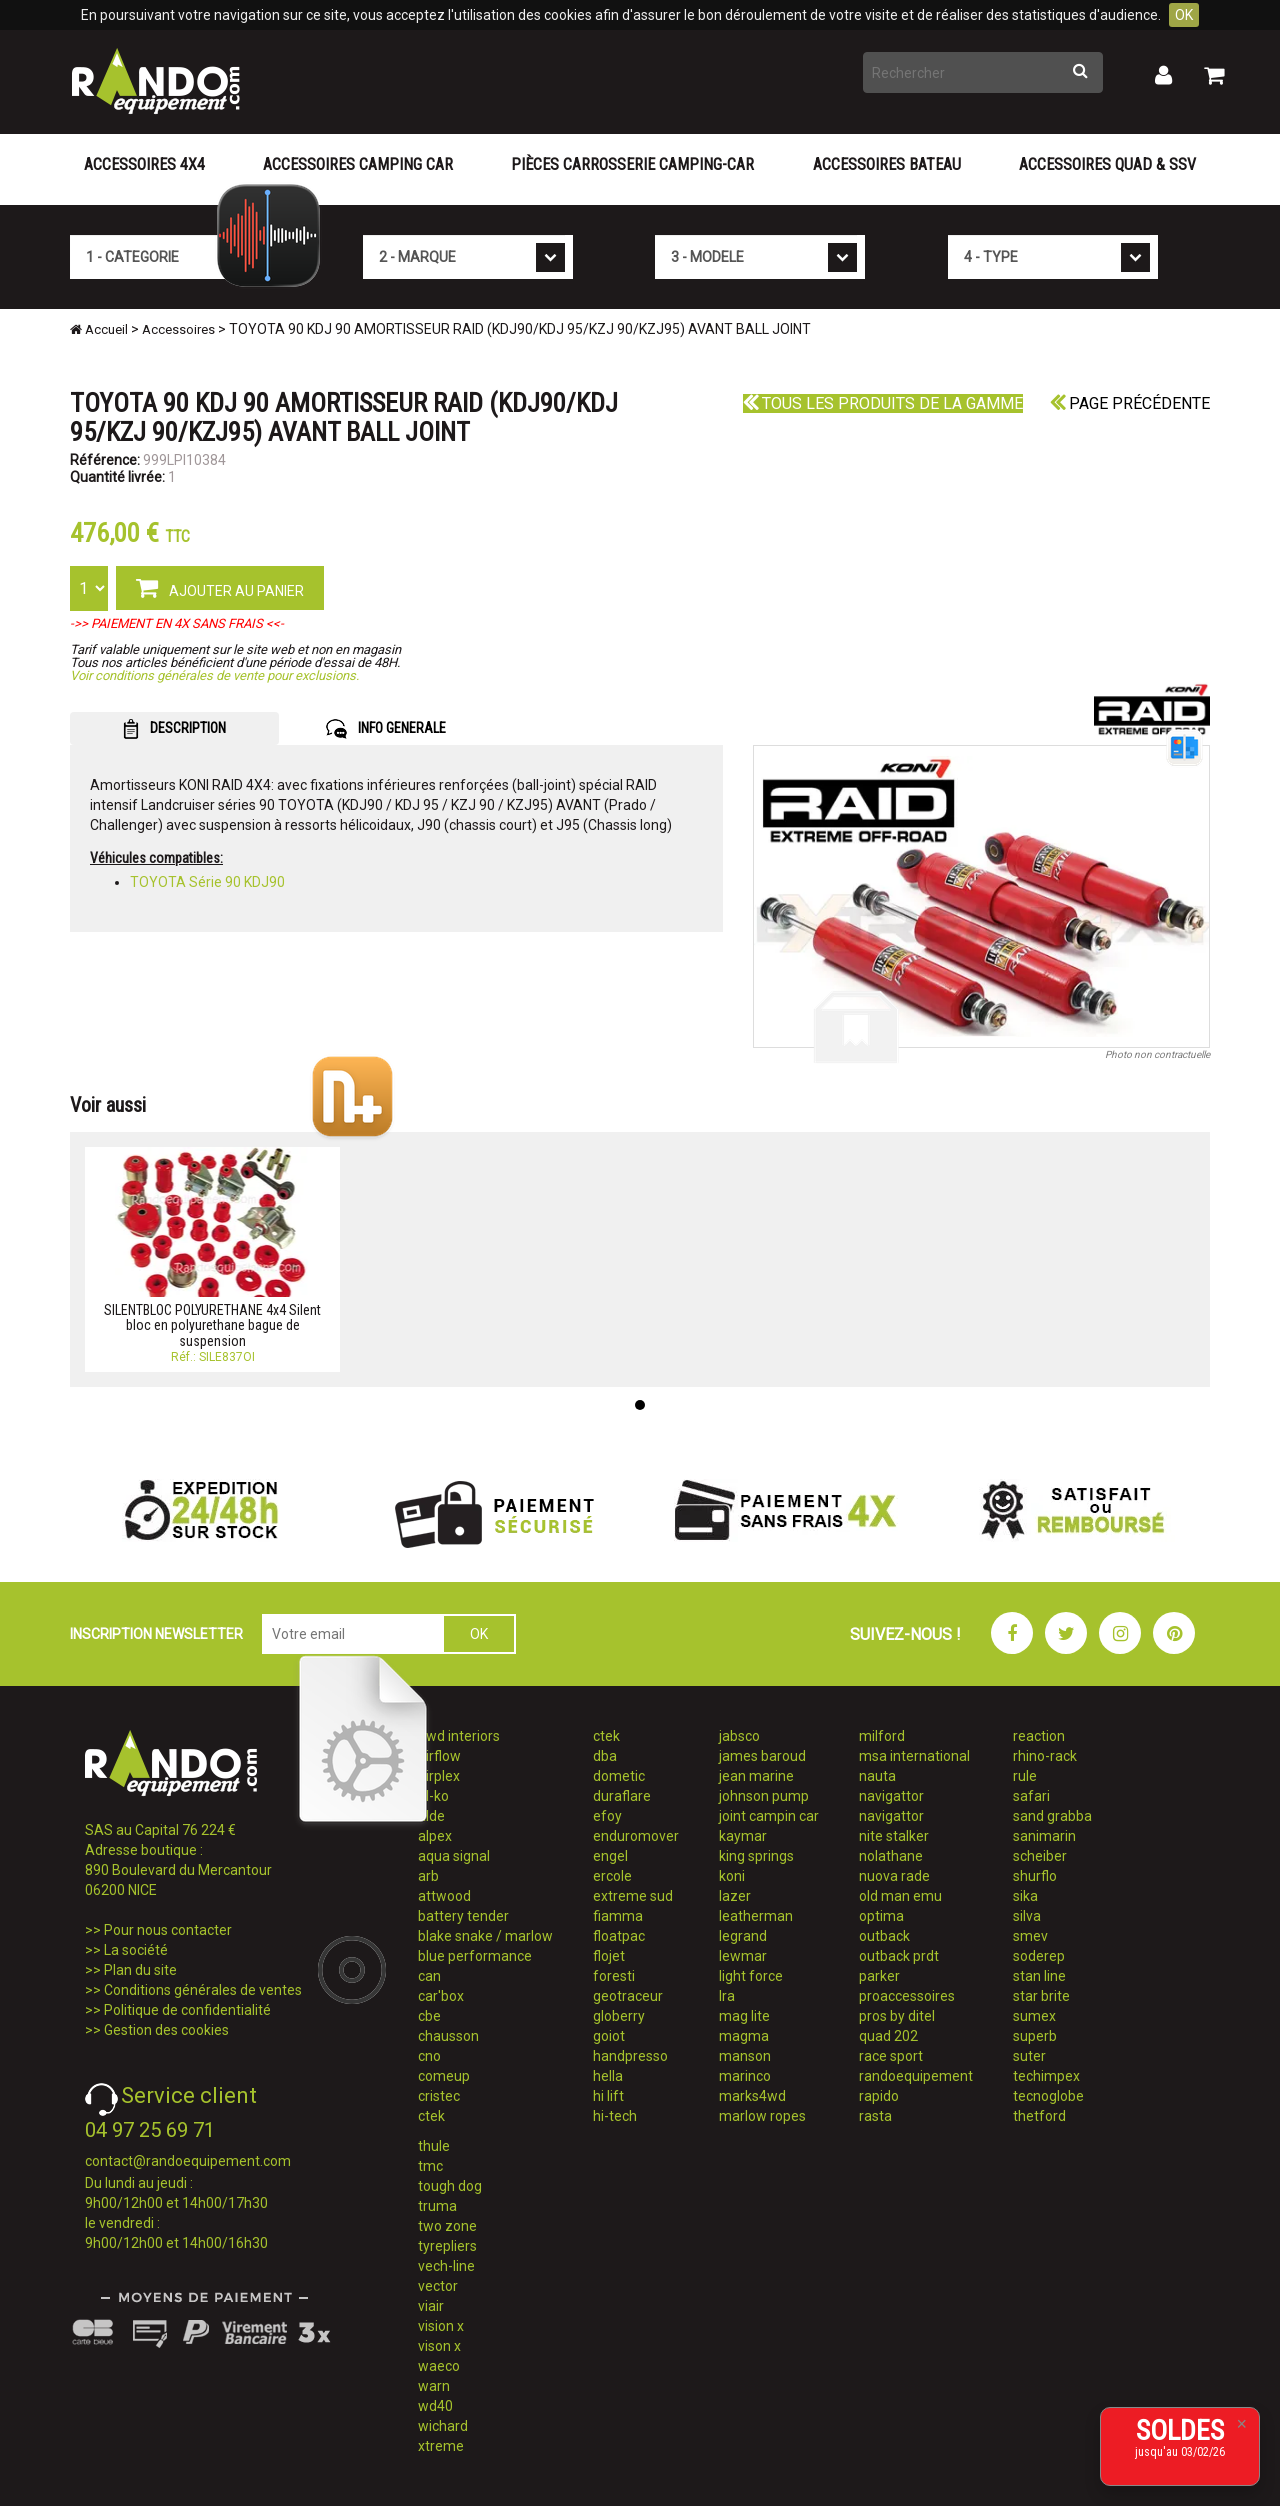 Image resolution: width=1280 pixels, height=2506 pixels. I want to click on open obfuscate app for redacting sensitive information, so click(1184, 747).